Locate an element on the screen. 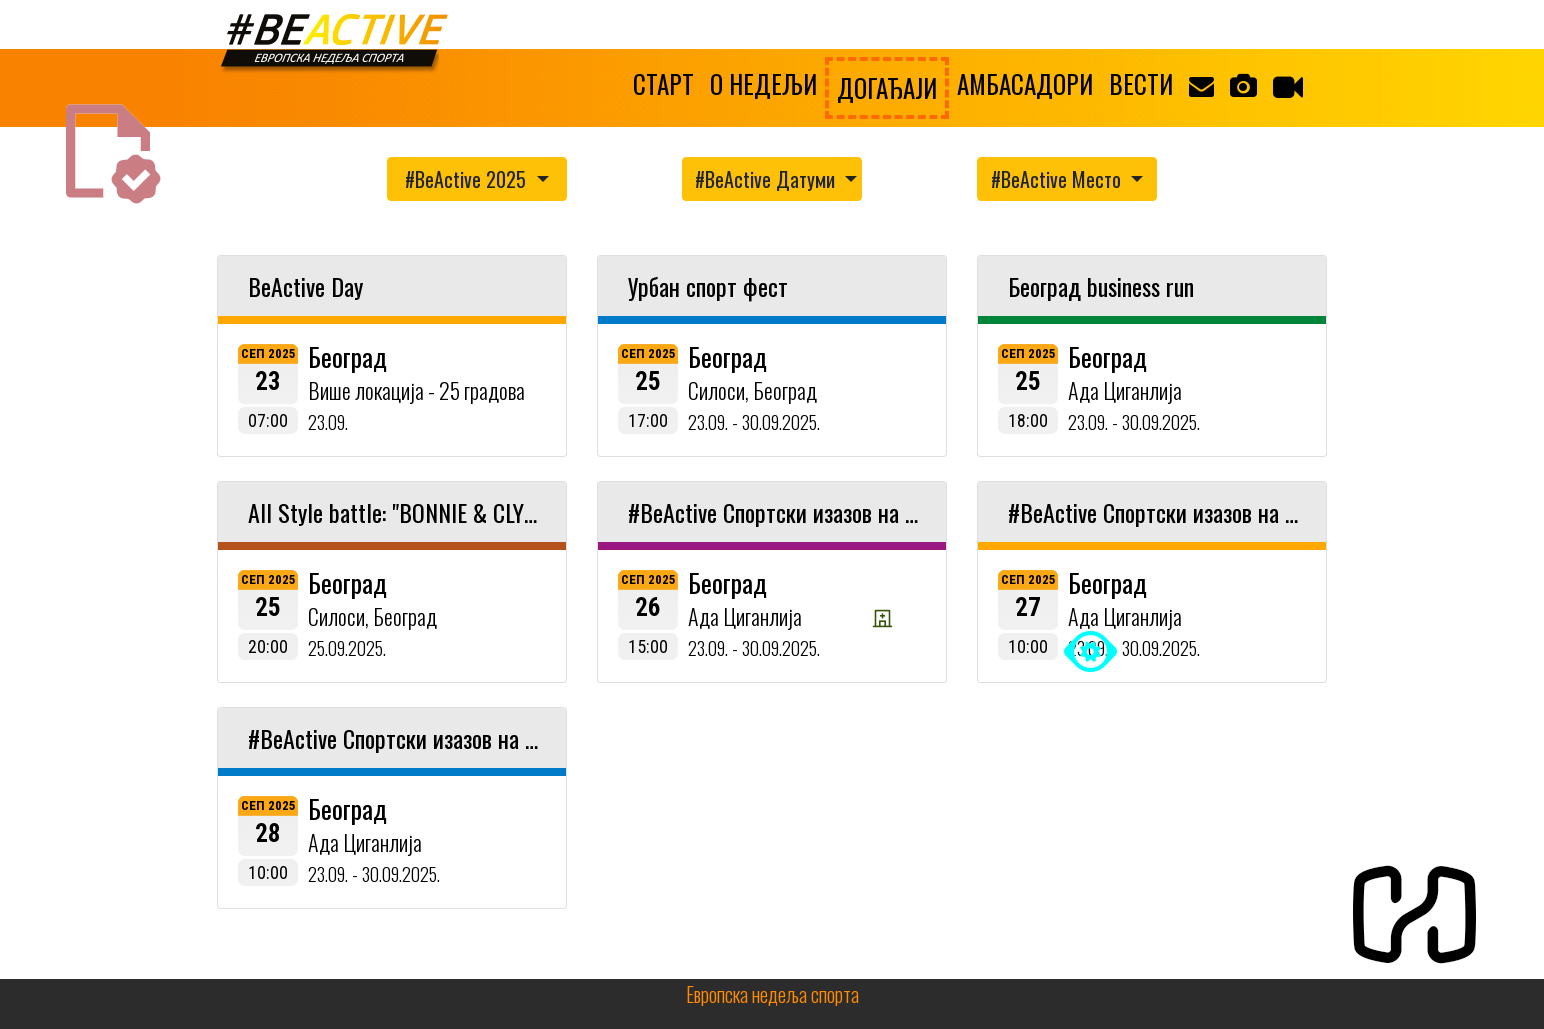 Image resolution: width=1544 pixels, height=1029 pixels. open the Hevy workout tracking app is located at coordinates (1414, 914).